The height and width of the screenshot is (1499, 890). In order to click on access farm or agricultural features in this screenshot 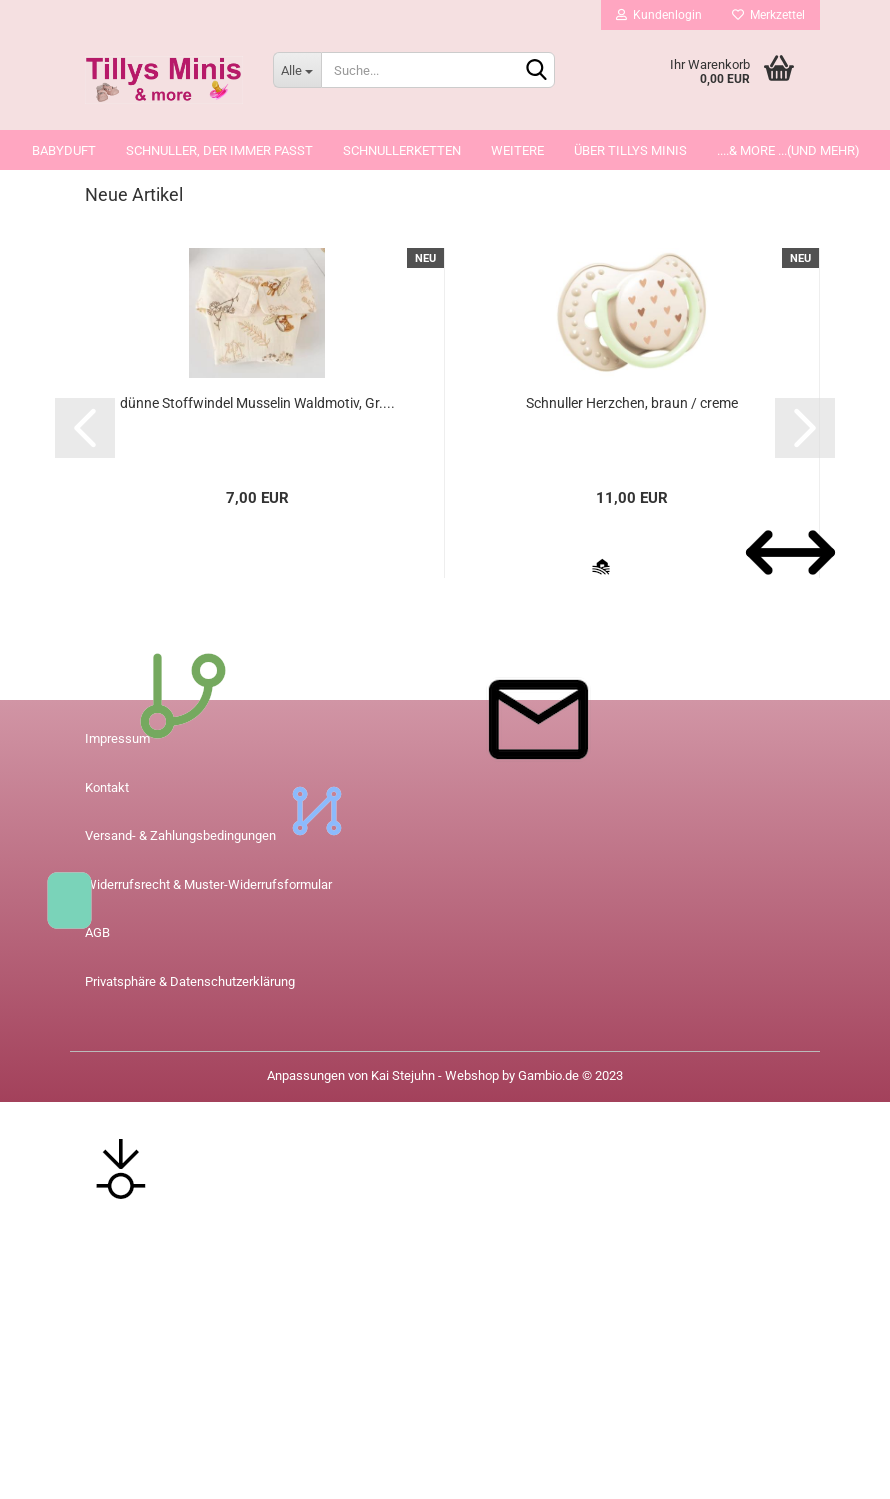, I will do `click(601, 567)`.